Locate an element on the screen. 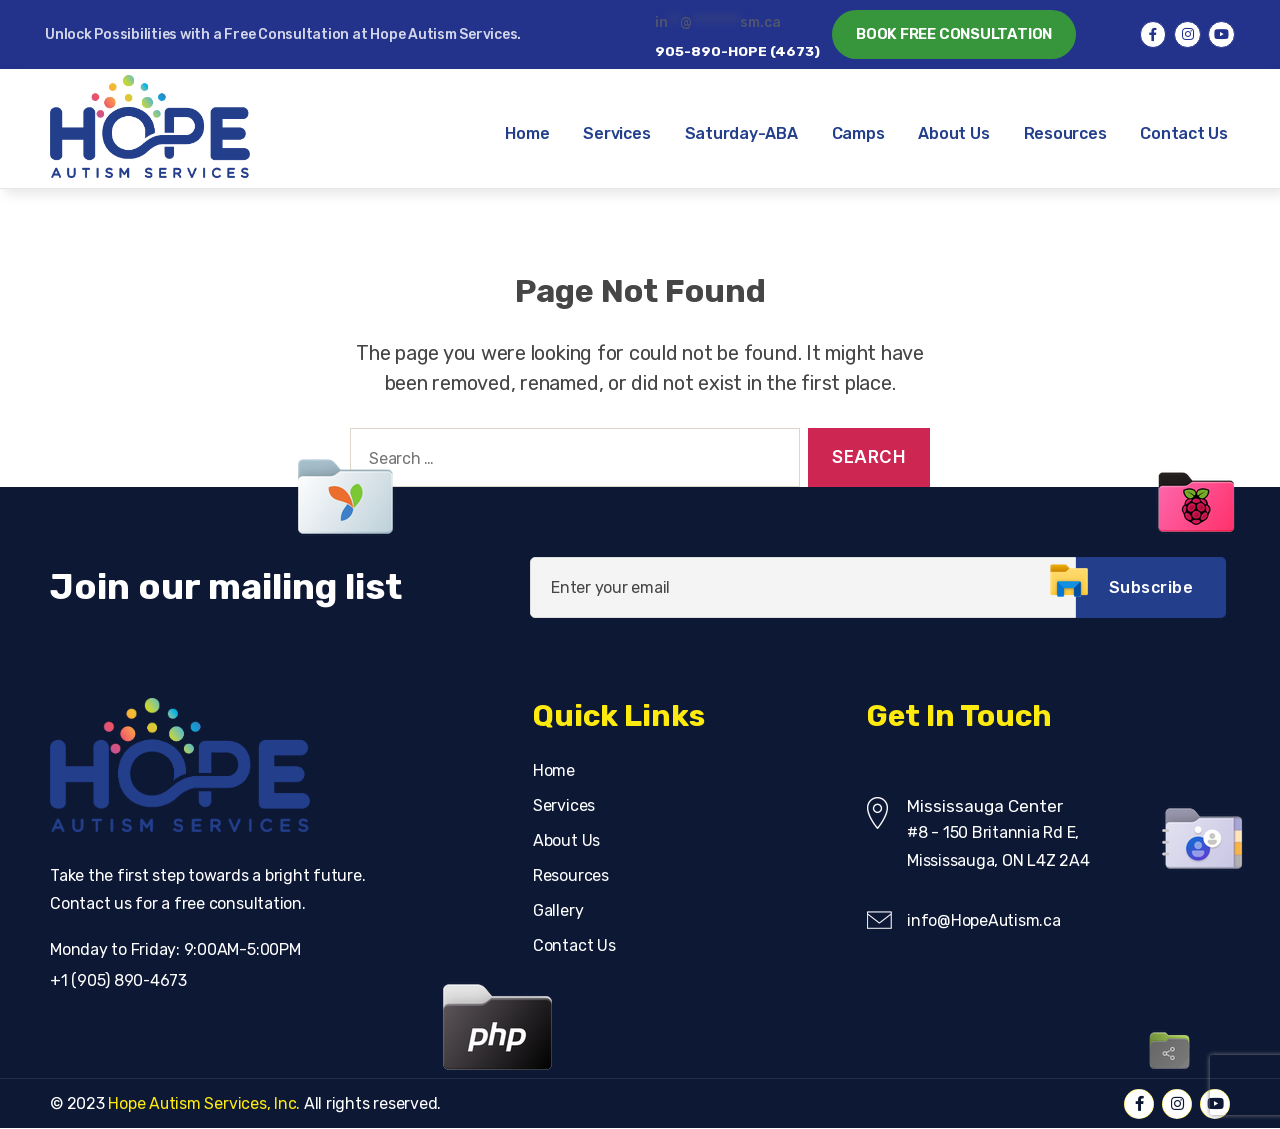 The width and height of the screenshot is (1280, 1129). open your public shared folder is located at coordinates (1169, 1050).